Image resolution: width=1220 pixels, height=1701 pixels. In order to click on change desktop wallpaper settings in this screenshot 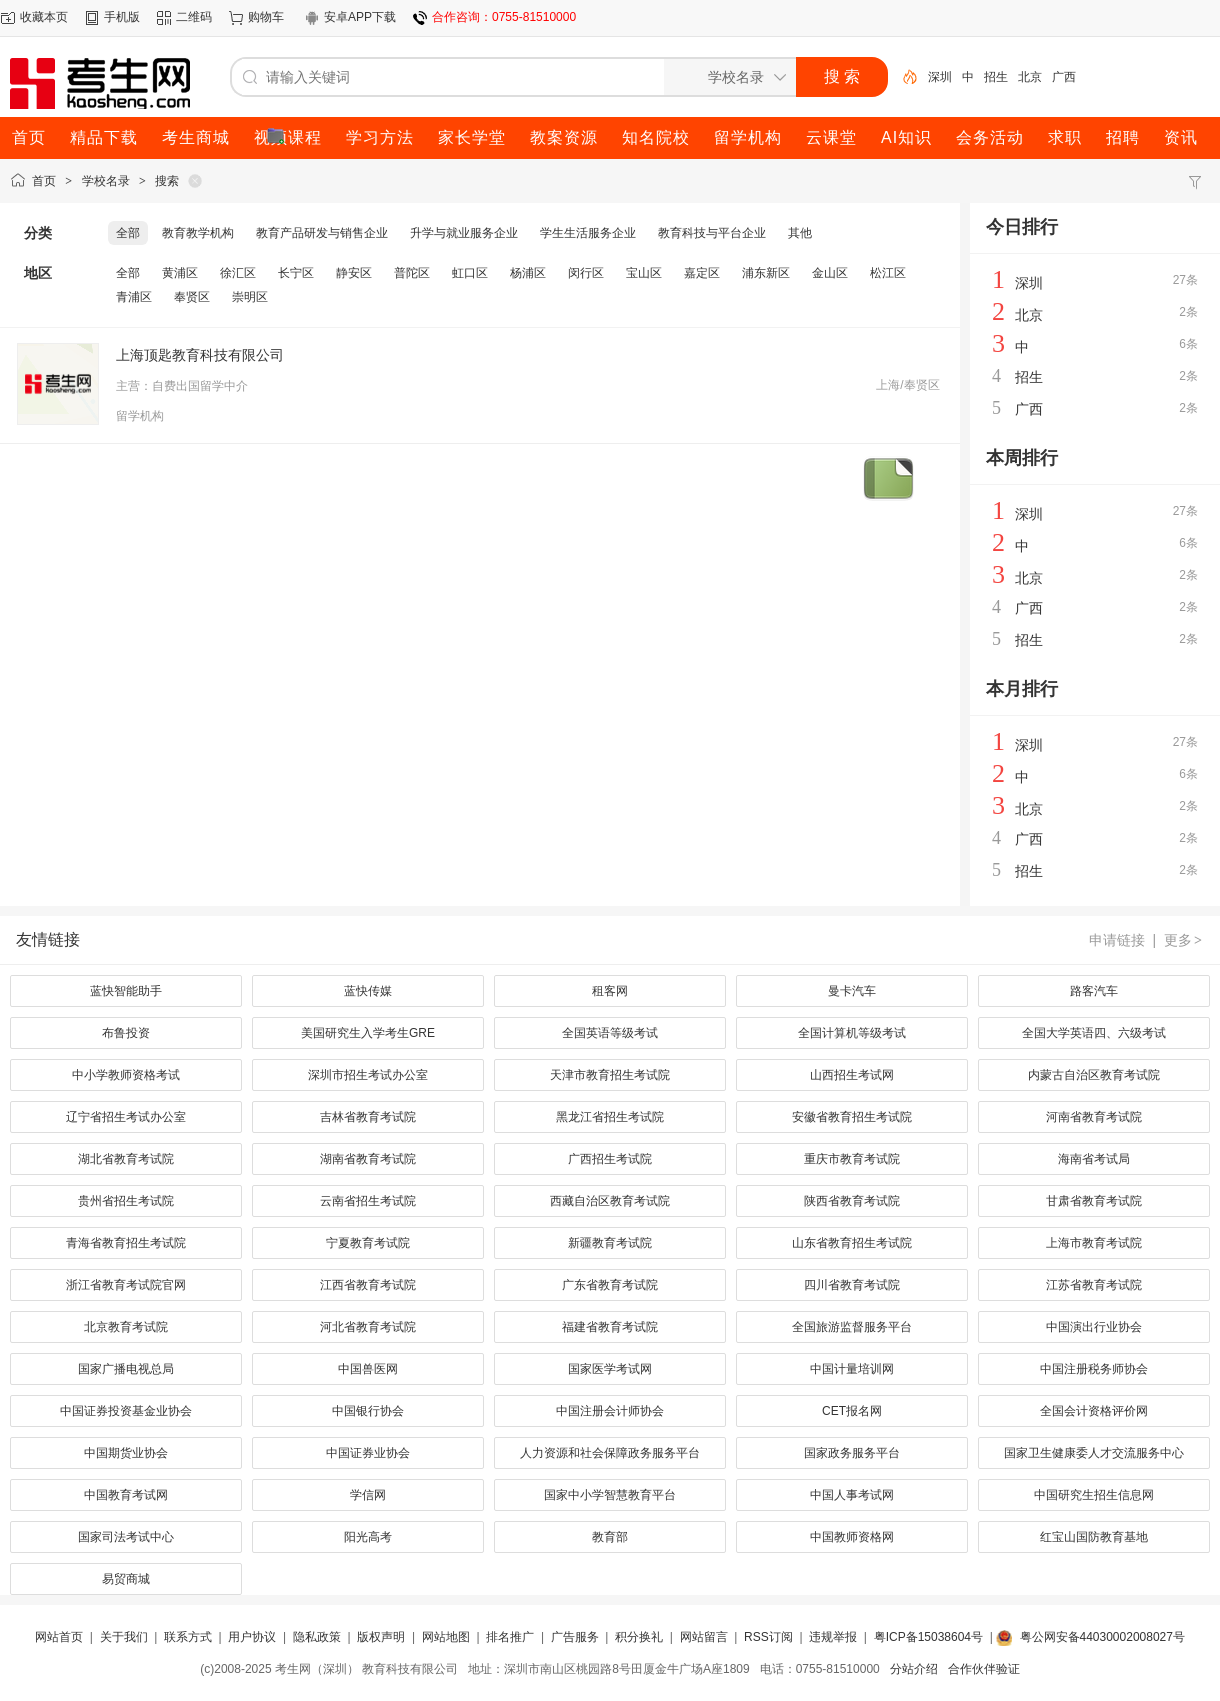, I will do `click(888, 478)`.